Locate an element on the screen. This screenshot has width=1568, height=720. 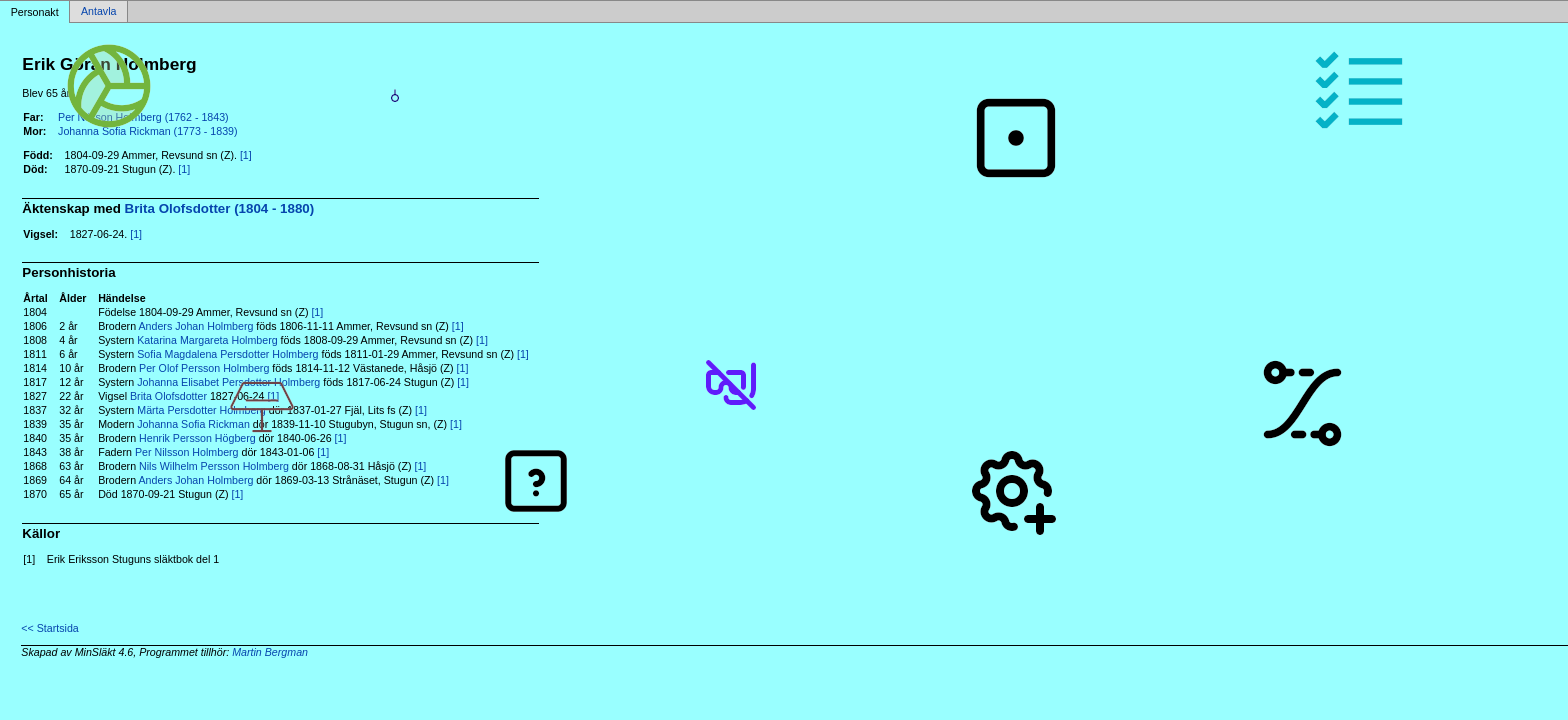
access help or support options is located at coordinates (536, 481).